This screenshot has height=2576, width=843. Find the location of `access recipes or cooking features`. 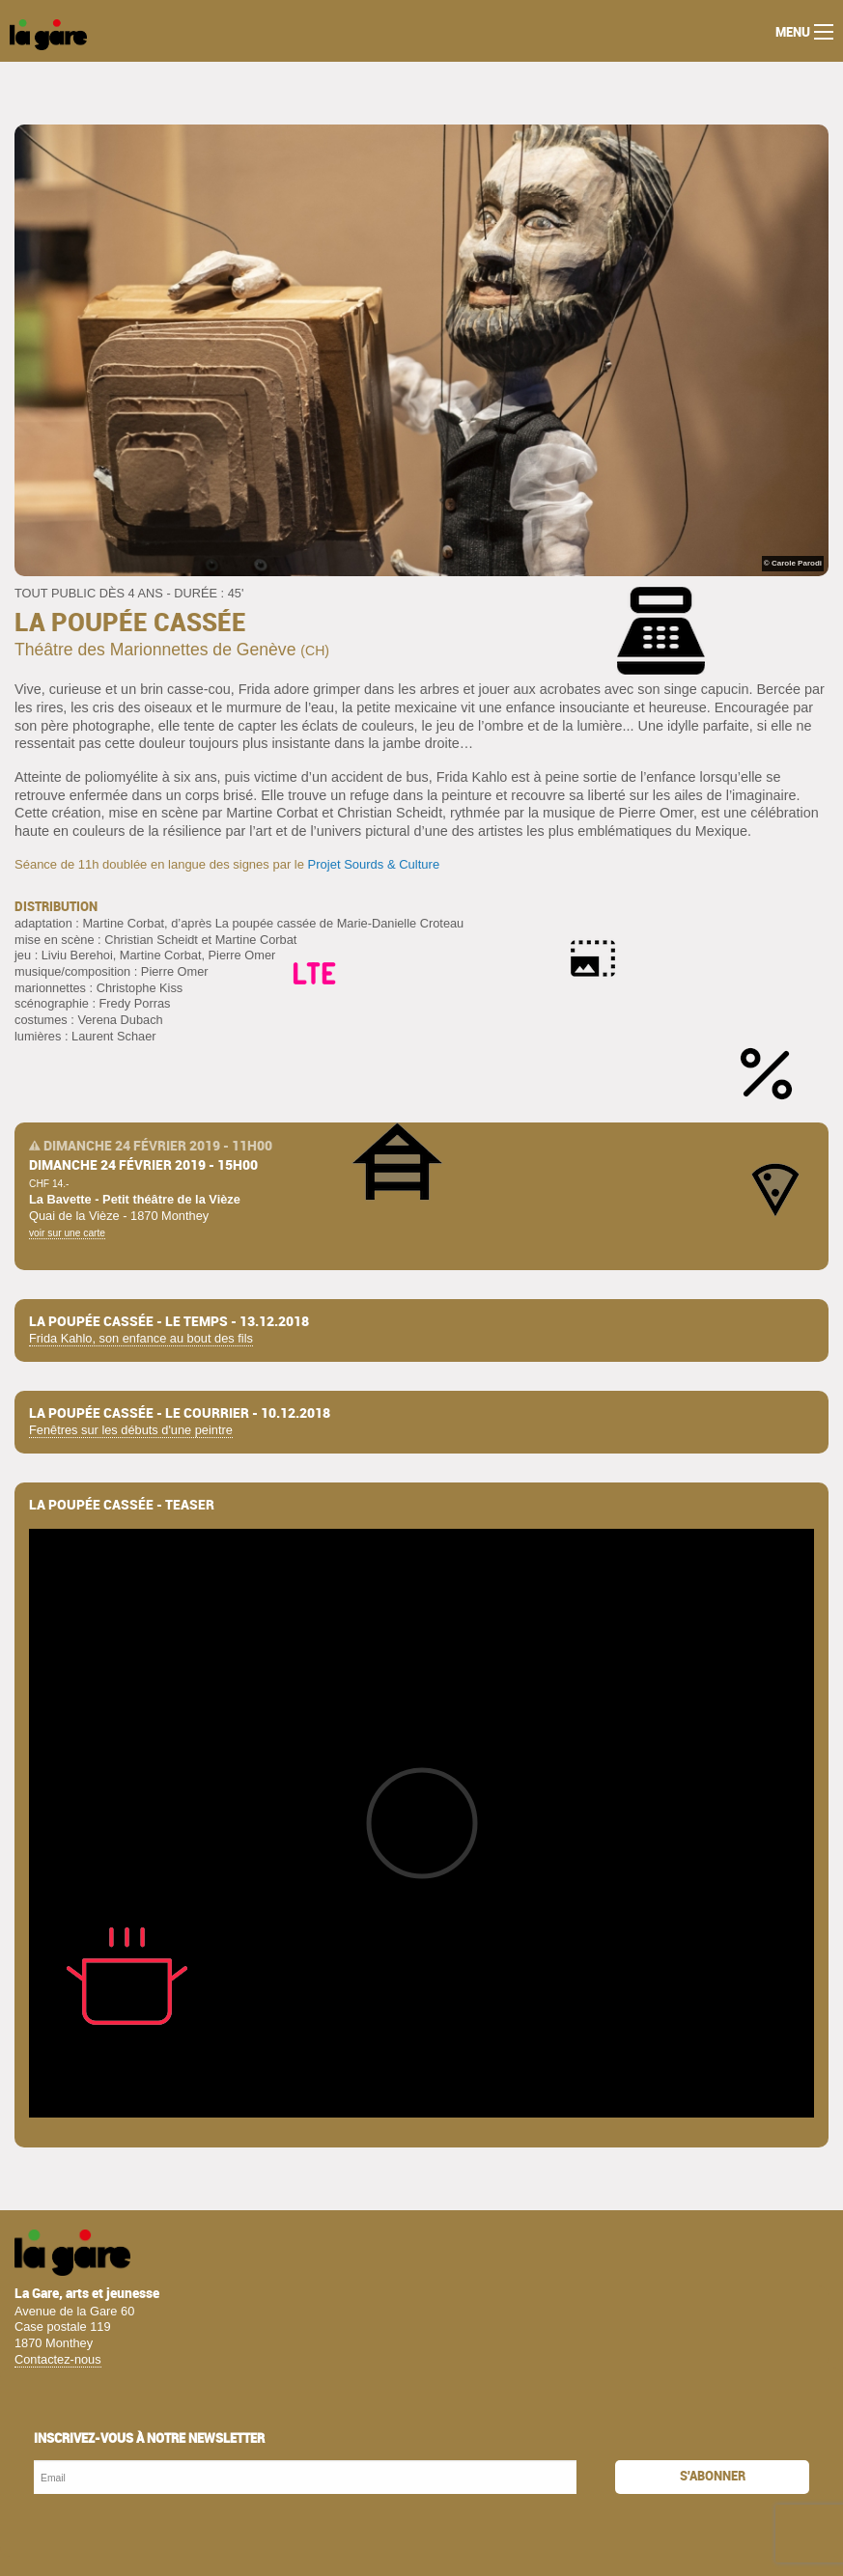

access recipes or cooking features is located at coordinates (126, 1983).